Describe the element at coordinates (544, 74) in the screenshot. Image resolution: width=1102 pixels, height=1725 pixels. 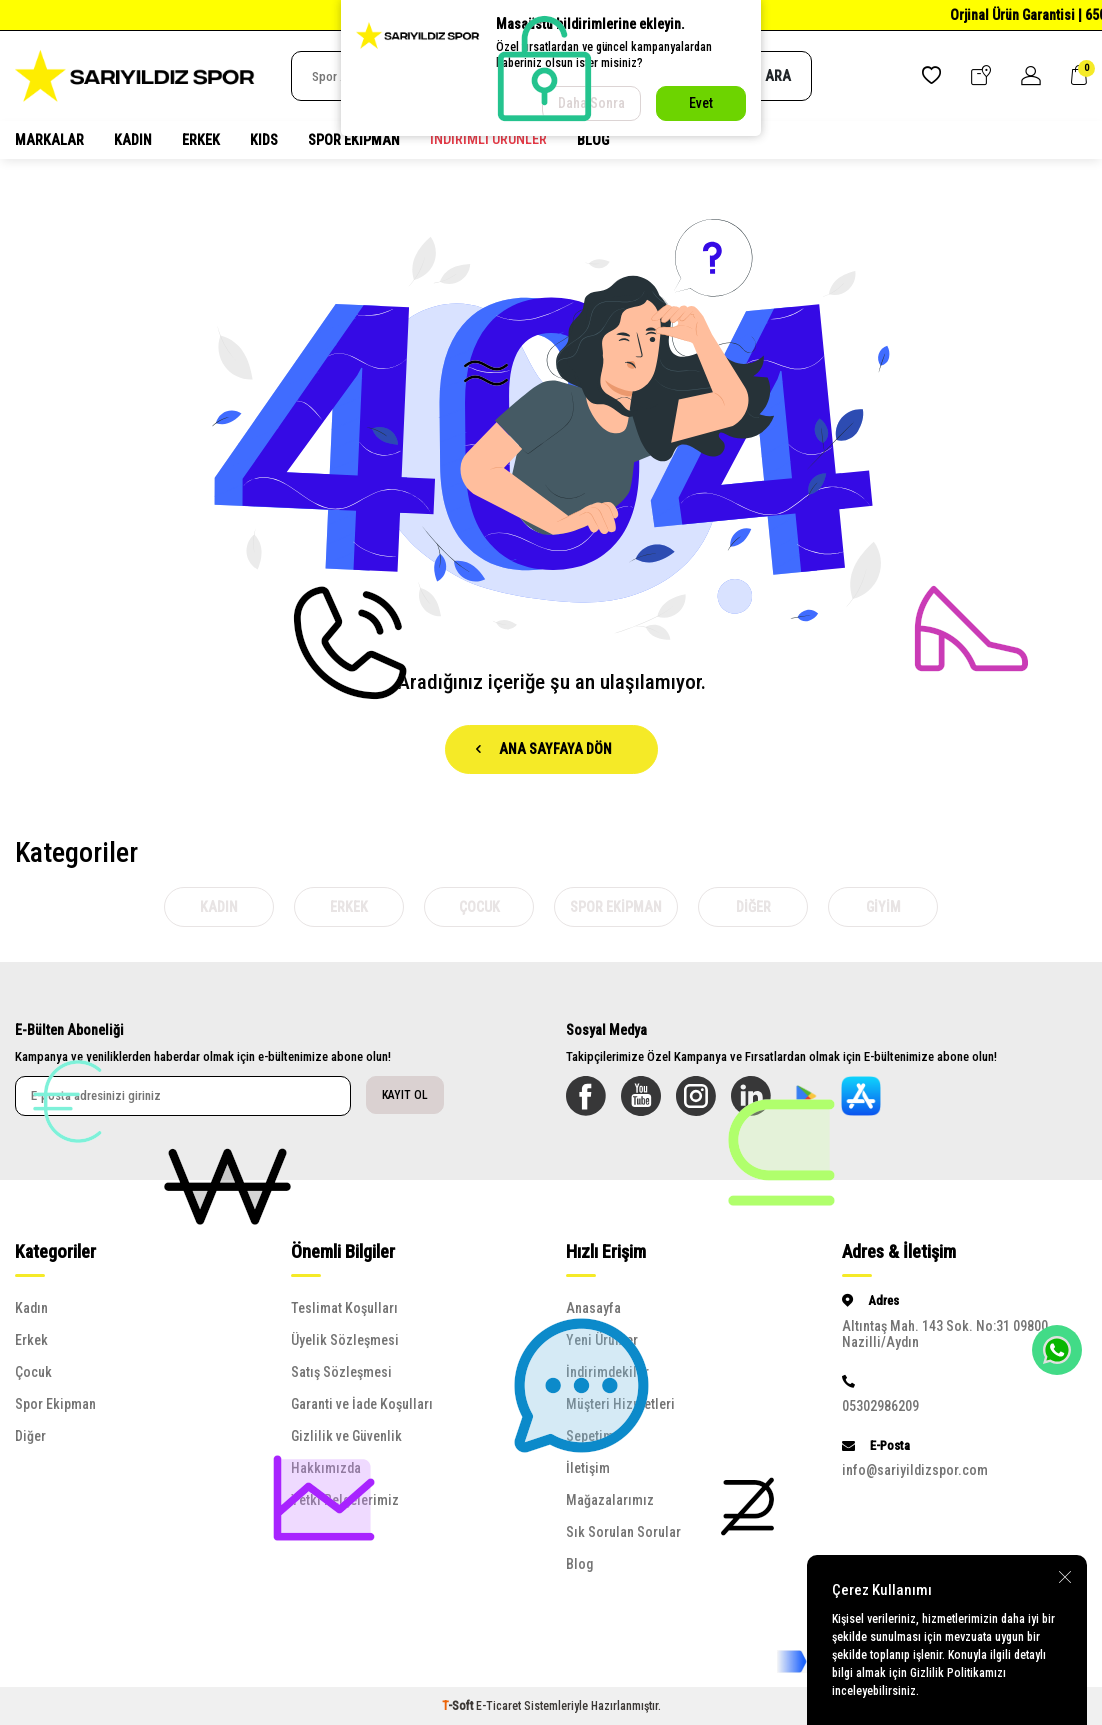
I see `unlocked or unsecured state` at that location.